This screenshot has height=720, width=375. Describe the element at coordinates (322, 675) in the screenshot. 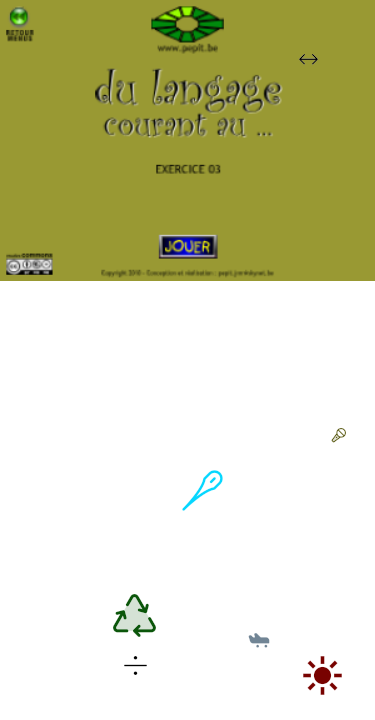

I see `toggle light mode or bright display` at that location.